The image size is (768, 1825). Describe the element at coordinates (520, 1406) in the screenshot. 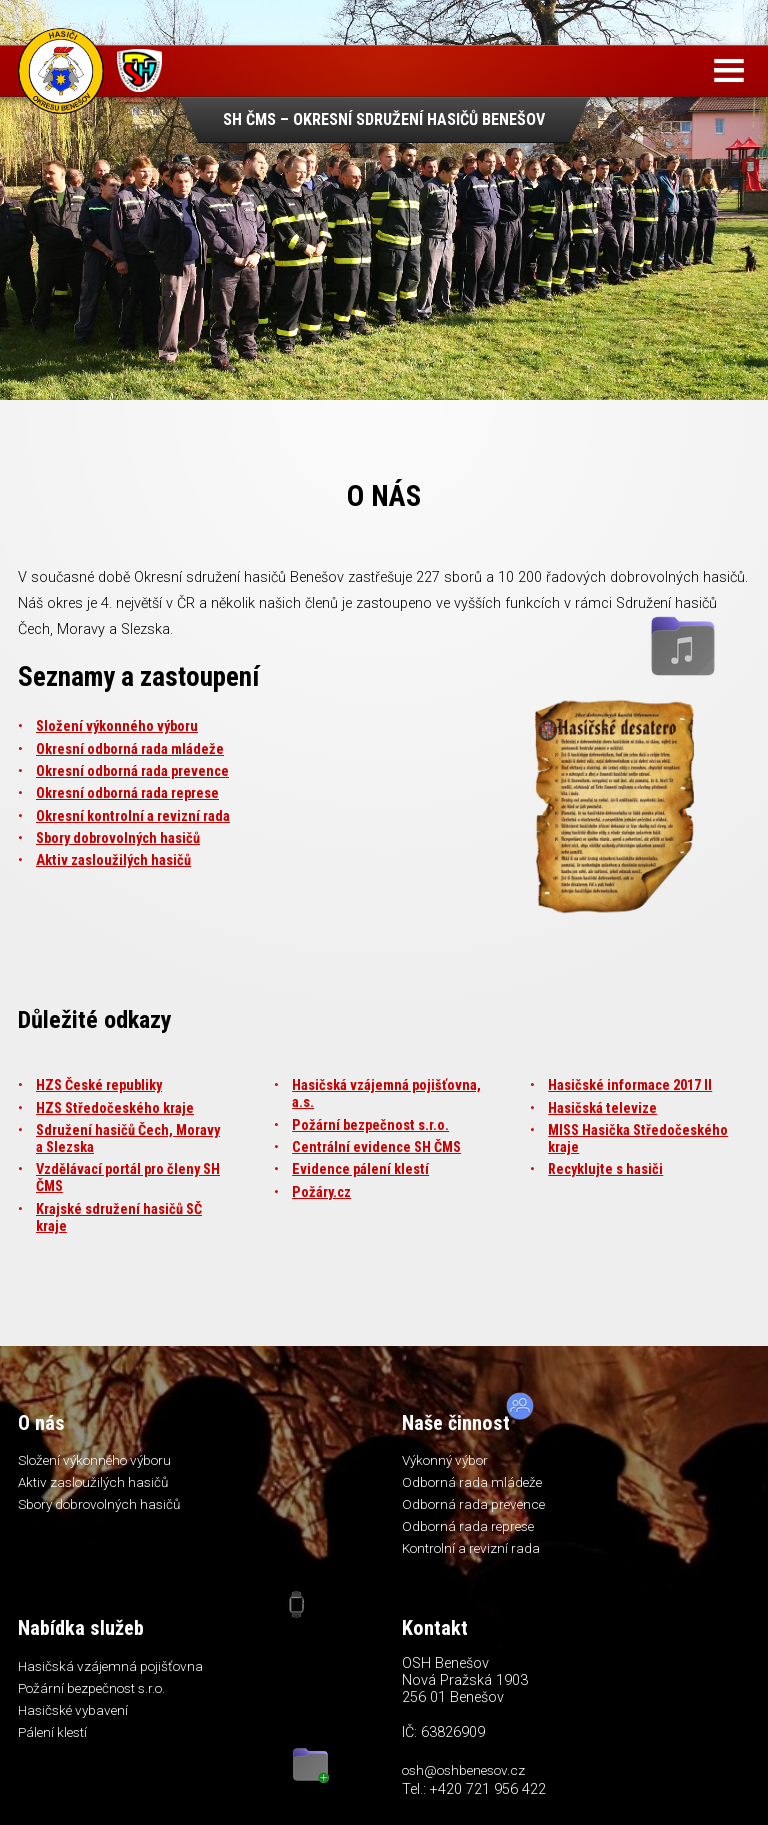

I see `switch between user accounts` at that location.